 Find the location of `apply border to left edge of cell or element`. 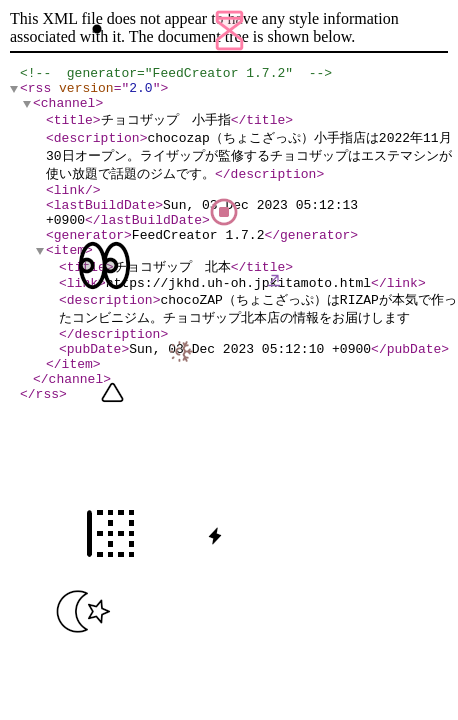

apply border to left edge of cell or element is located at coordinates (110, 533).